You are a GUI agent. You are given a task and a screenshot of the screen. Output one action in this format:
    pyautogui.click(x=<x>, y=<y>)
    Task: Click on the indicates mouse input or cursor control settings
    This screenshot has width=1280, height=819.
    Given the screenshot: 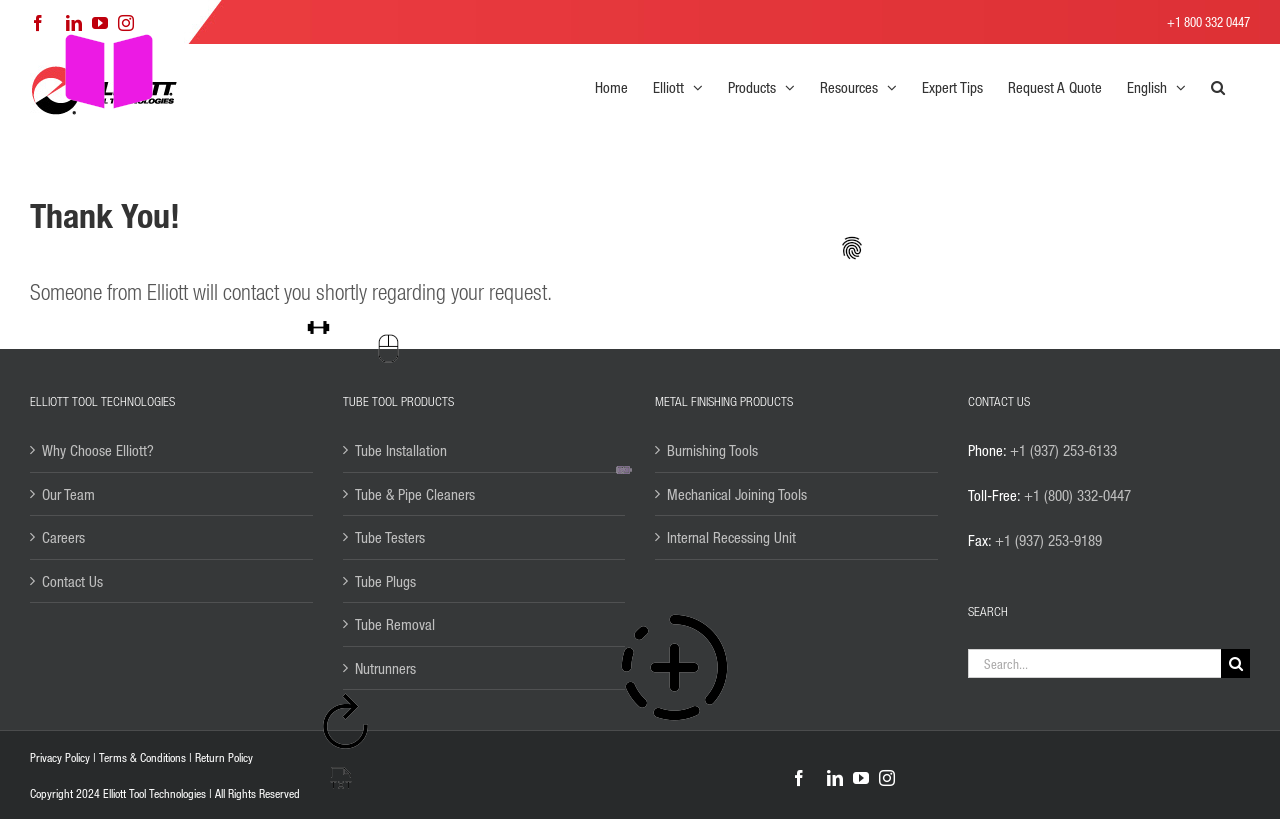 What is the action you would take?
    pyautogui.click(x=388, y=348)
    